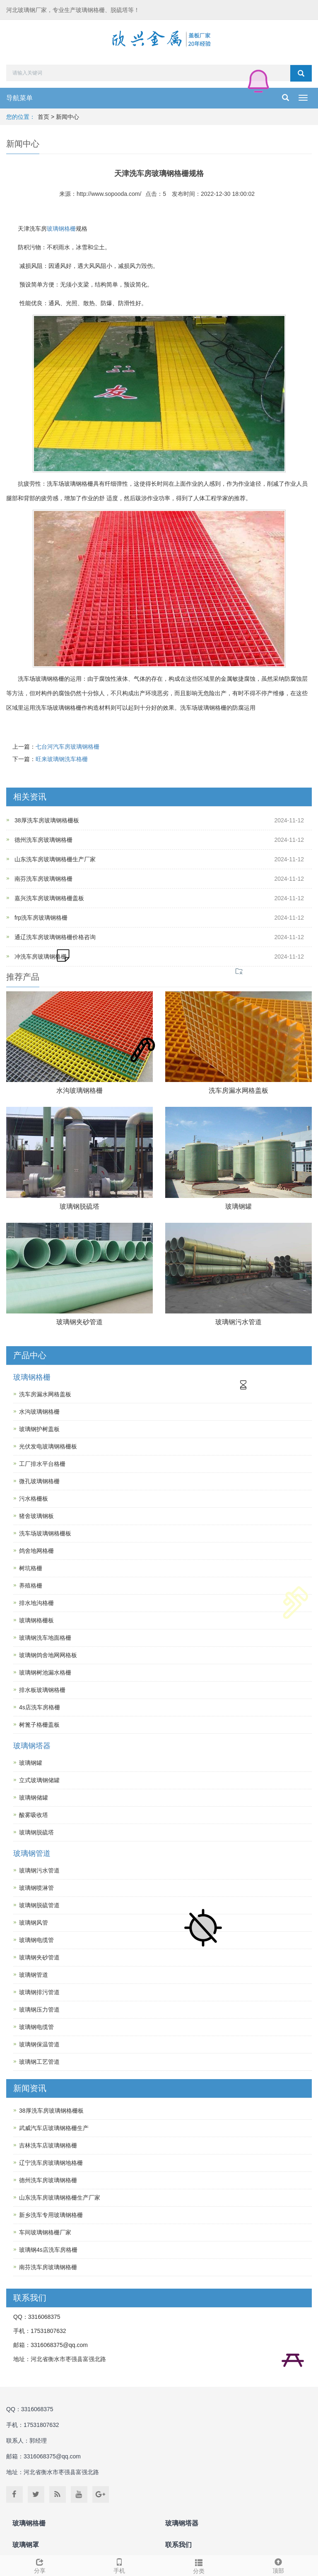  Describe the element at coordinates (239, 971) in the screenshot. I see `access user profile folder` at that location.